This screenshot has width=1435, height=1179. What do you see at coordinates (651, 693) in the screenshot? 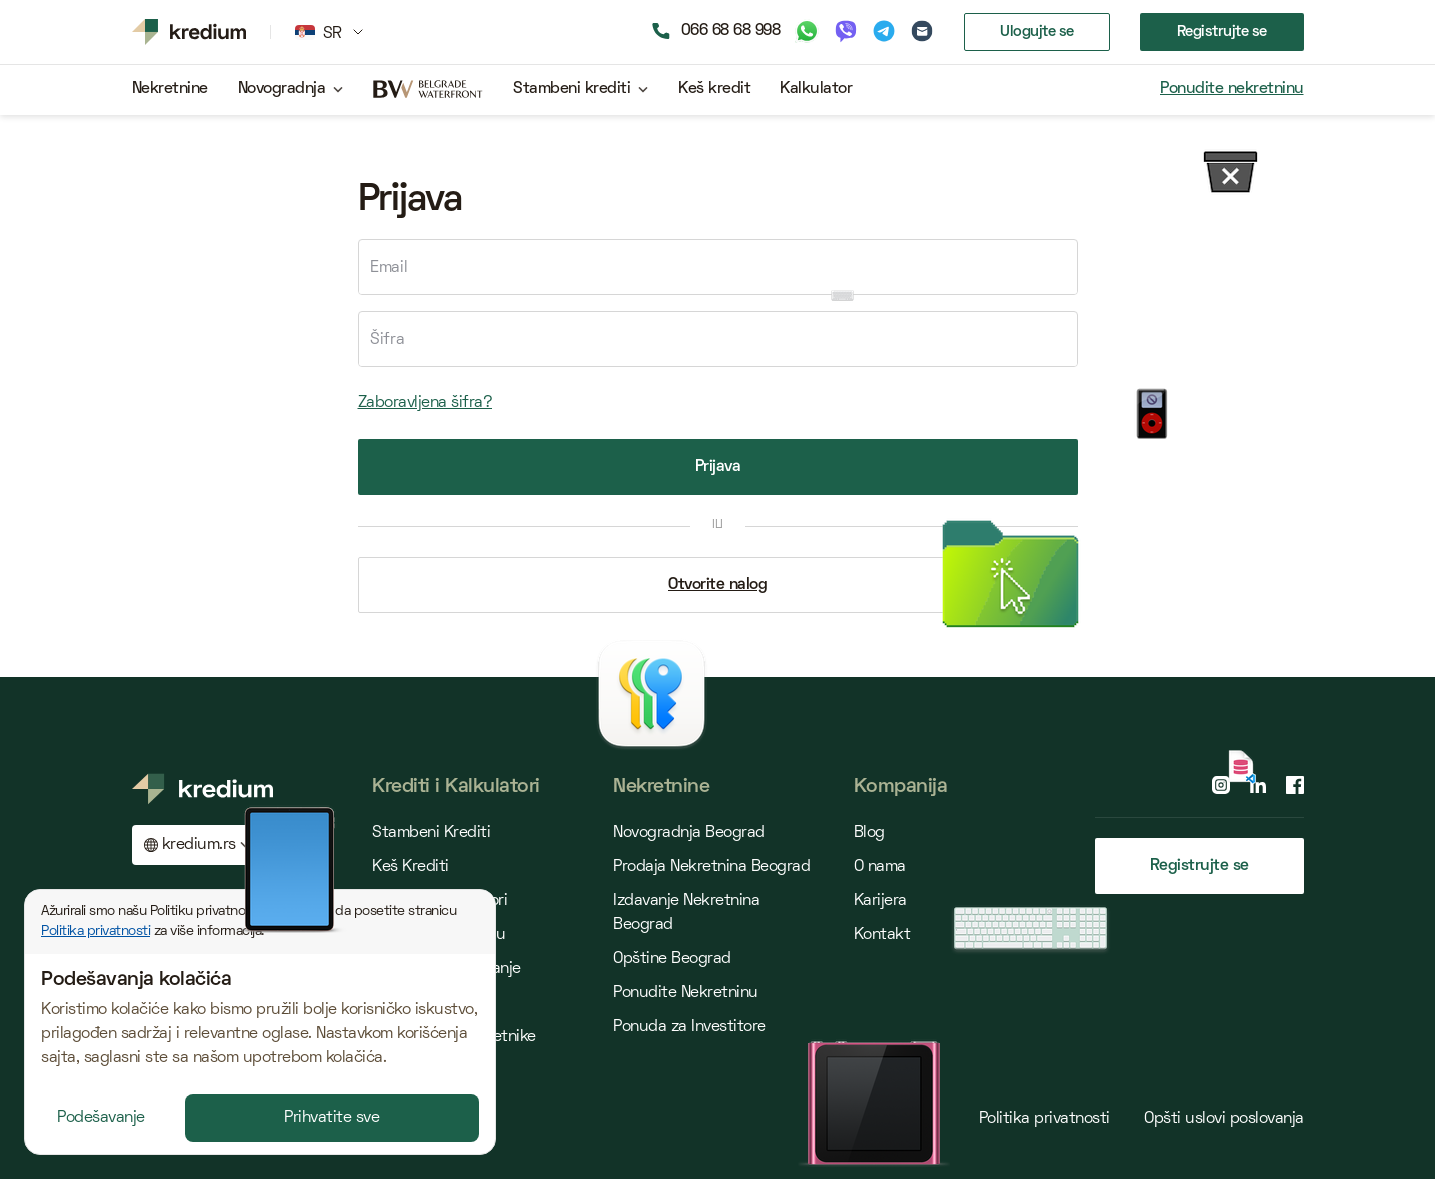
I see `open the passwords app to manage saved credentials` at bounding box center [651, 693].